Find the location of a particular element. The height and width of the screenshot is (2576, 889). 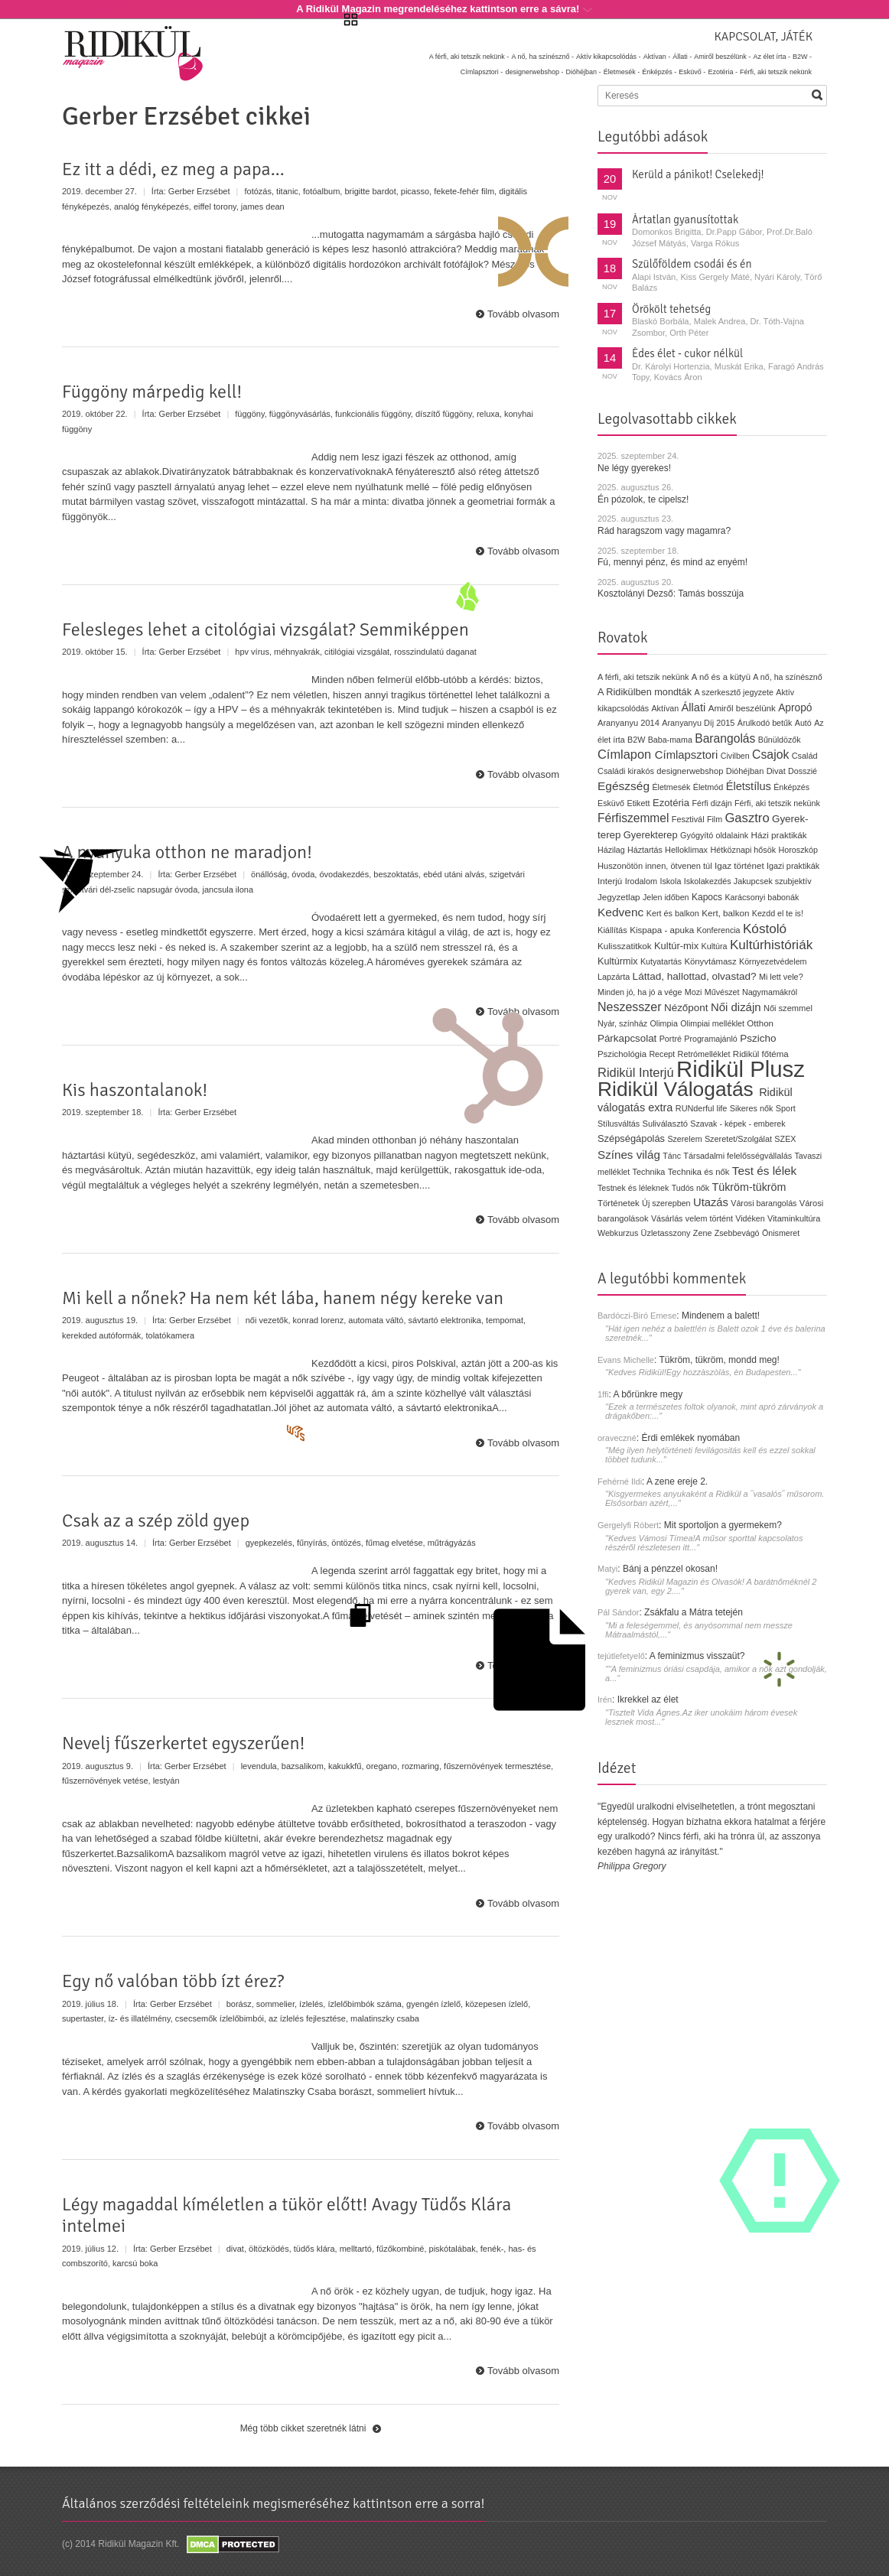

nextflow workflow management platform logo is located at coordinates (533, 252).